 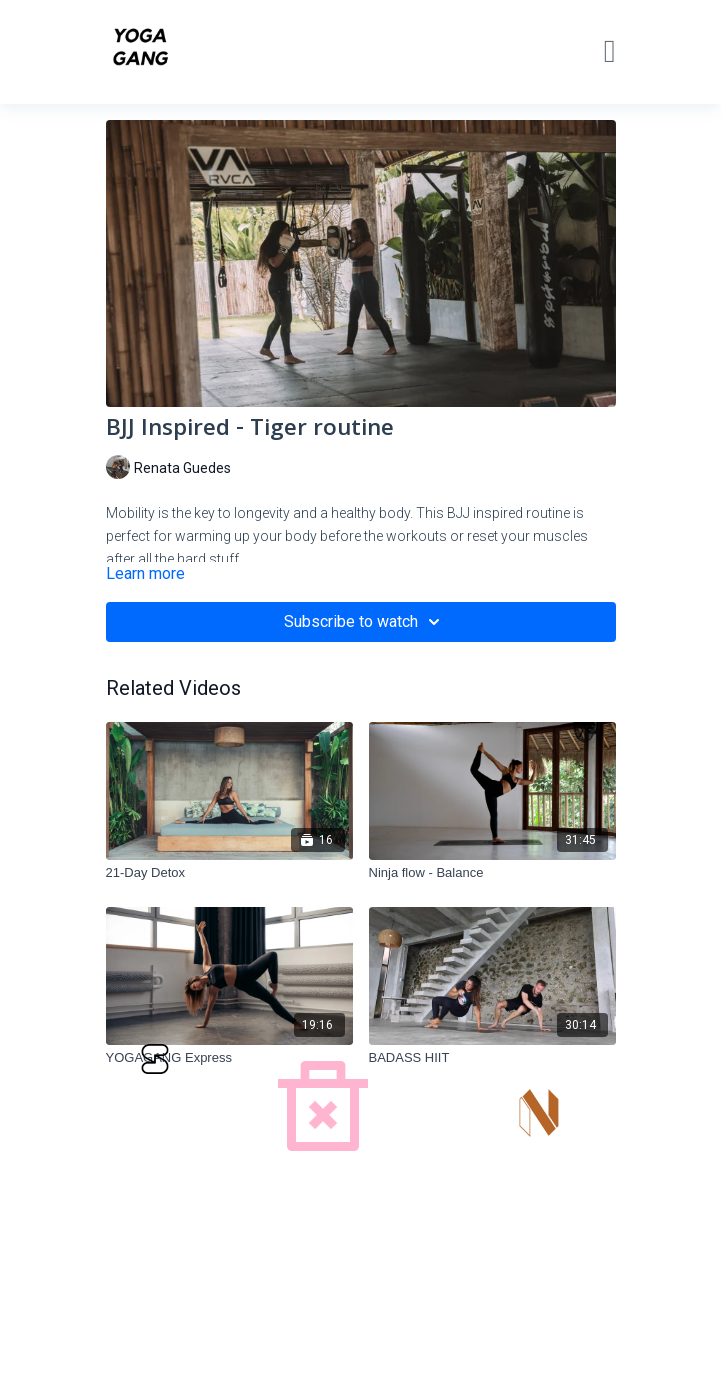 What do you see at coordinates (539, 1113) in the screenshot?
I see `open neovim text editor` at bounding box center [539, 1113].